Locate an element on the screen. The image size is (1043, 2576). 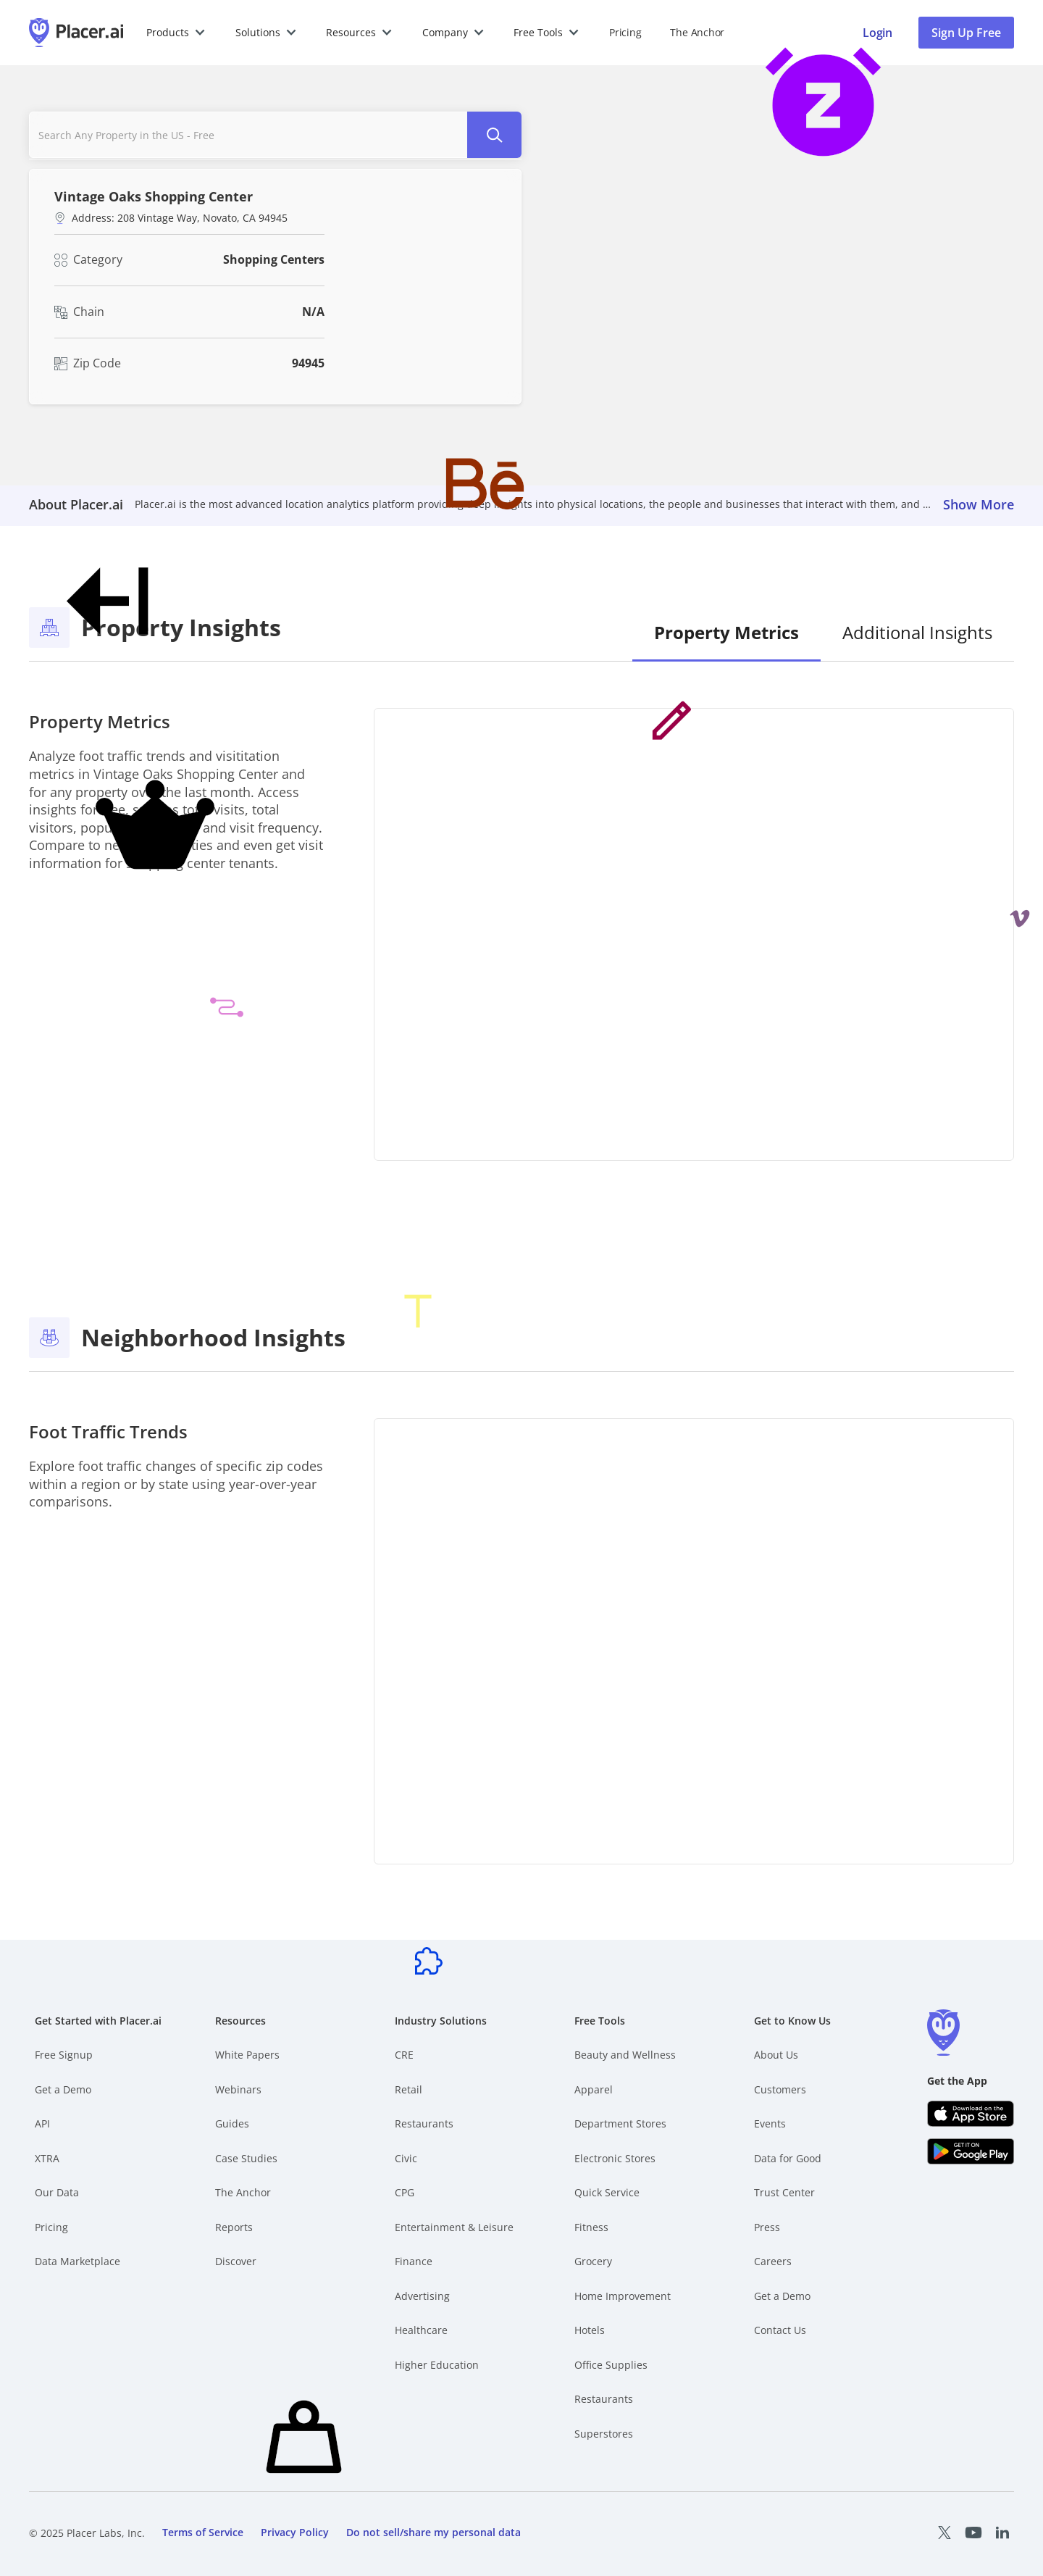
open the Vimeo app is located at coordinates (1020, 918).